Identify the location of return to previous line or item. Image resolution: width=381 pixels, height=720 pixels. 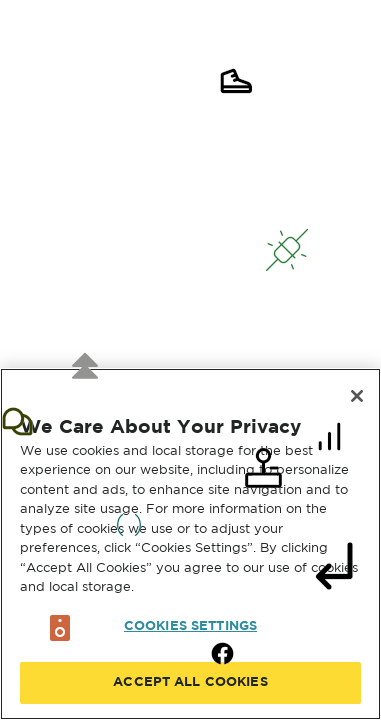
(336, 566).